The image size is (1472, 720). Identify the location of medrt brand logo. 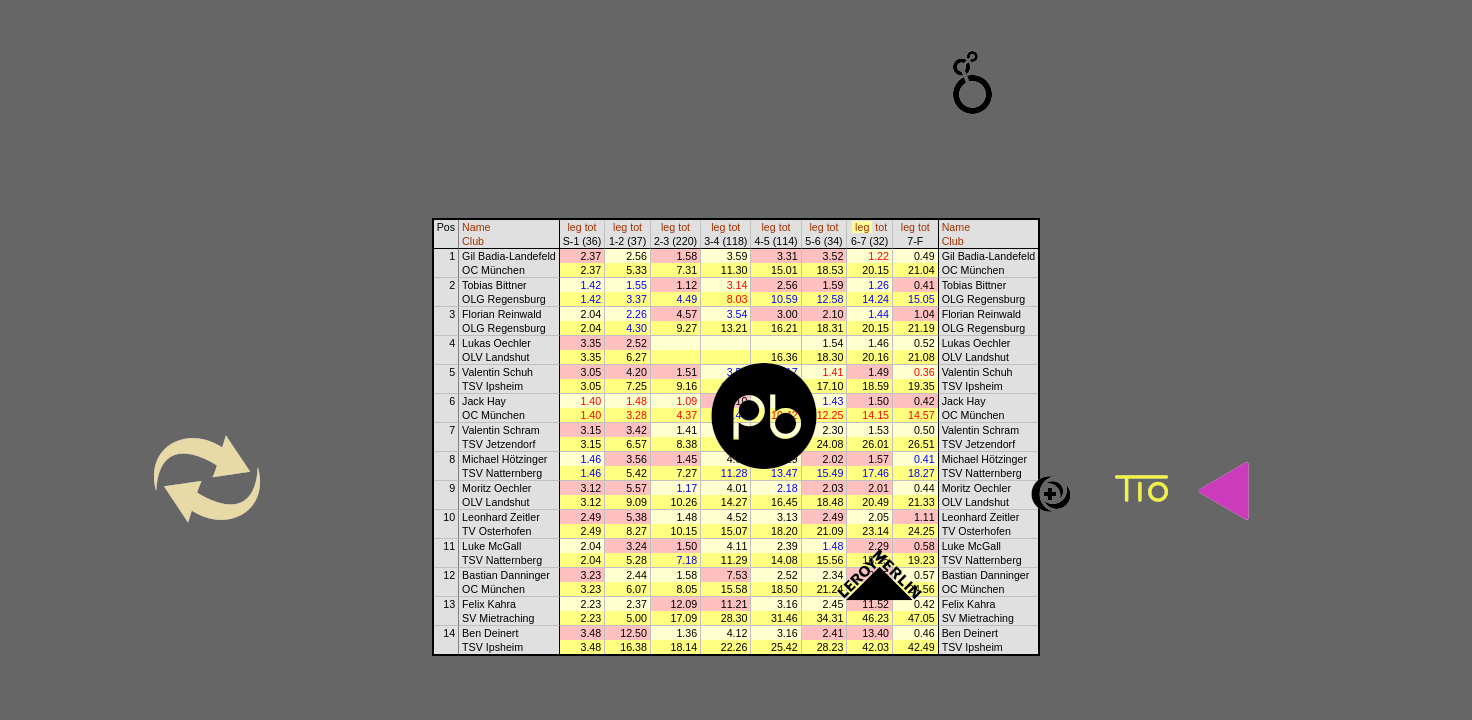
(1051, 494).